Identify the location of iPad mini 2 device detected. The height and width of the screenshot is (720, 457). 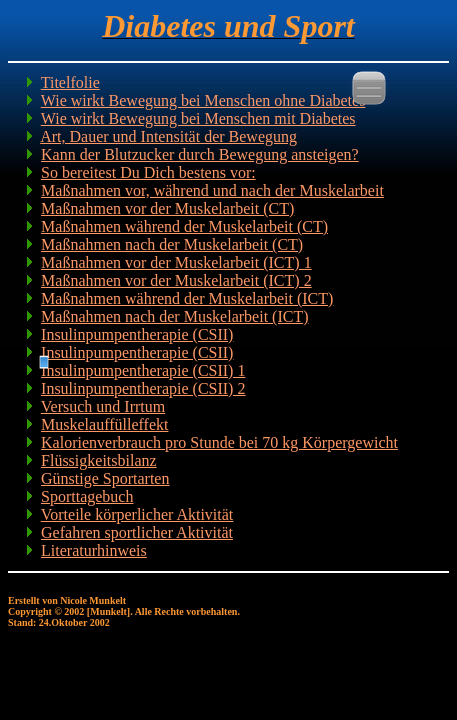
(44, 361).